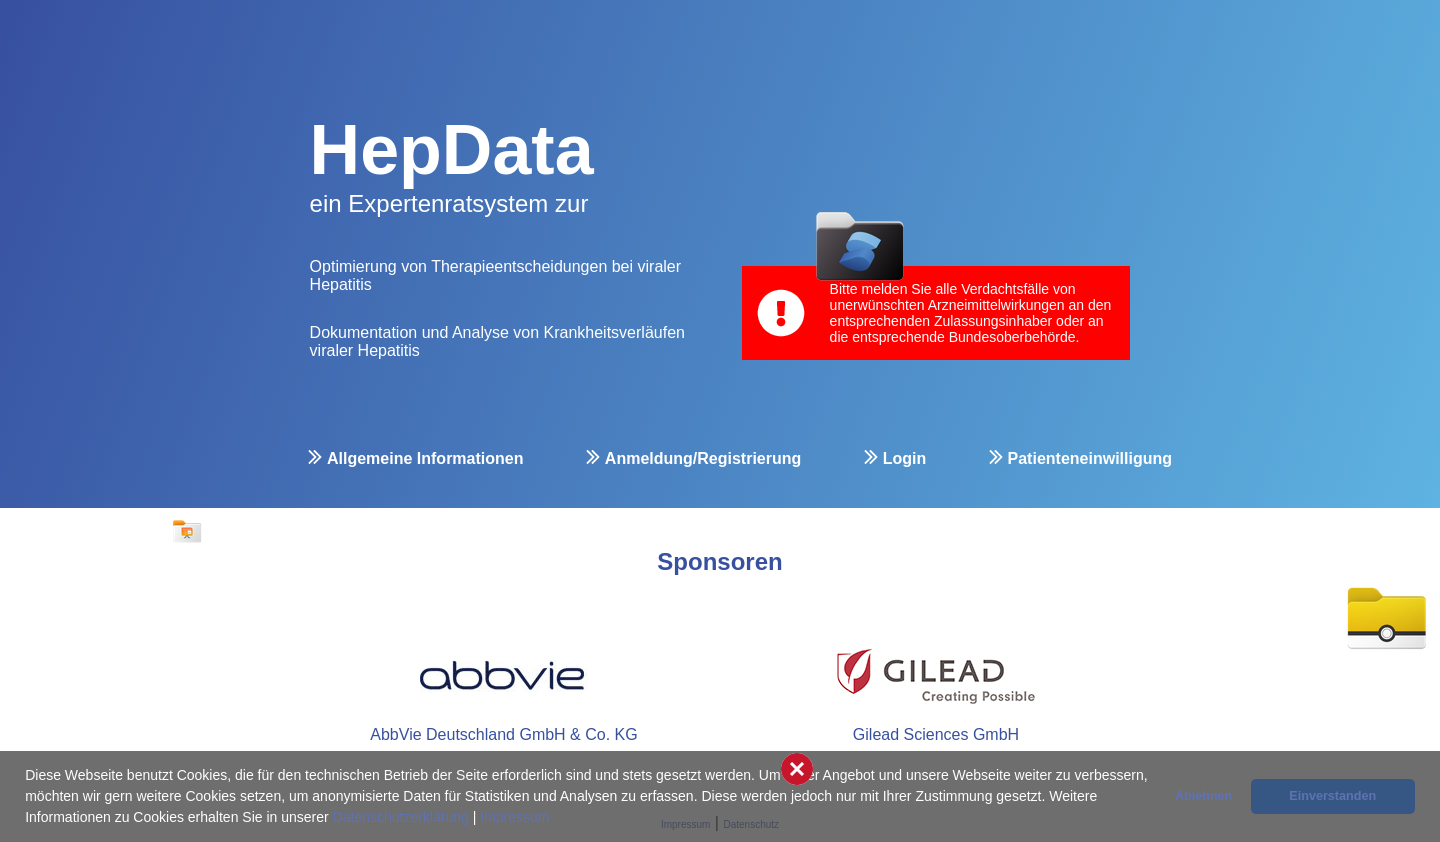  Describe the element at coordinates (187, 532) in the screenshot. I see `open folder containing LibreOffice Impress presentations` at that location.